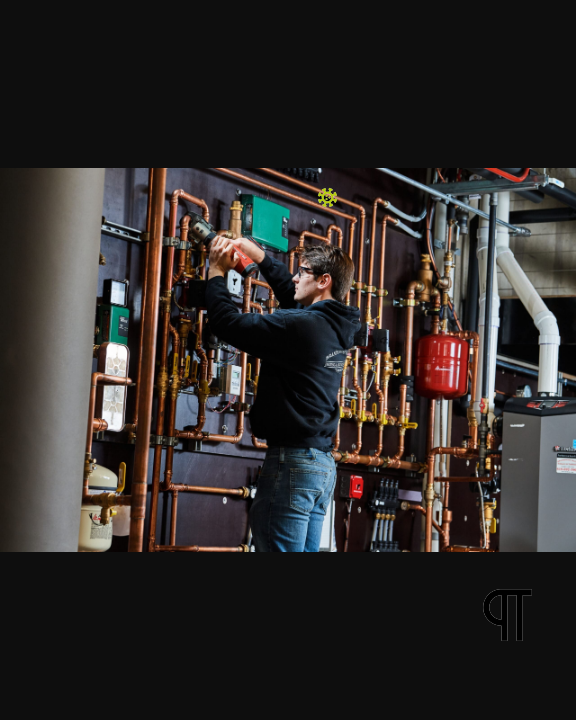 The width and height of the screenshot is (576, 720). Describe the element at coordinates (507, 613) in the screenshot. I see `insert a paragraph break` at that location.